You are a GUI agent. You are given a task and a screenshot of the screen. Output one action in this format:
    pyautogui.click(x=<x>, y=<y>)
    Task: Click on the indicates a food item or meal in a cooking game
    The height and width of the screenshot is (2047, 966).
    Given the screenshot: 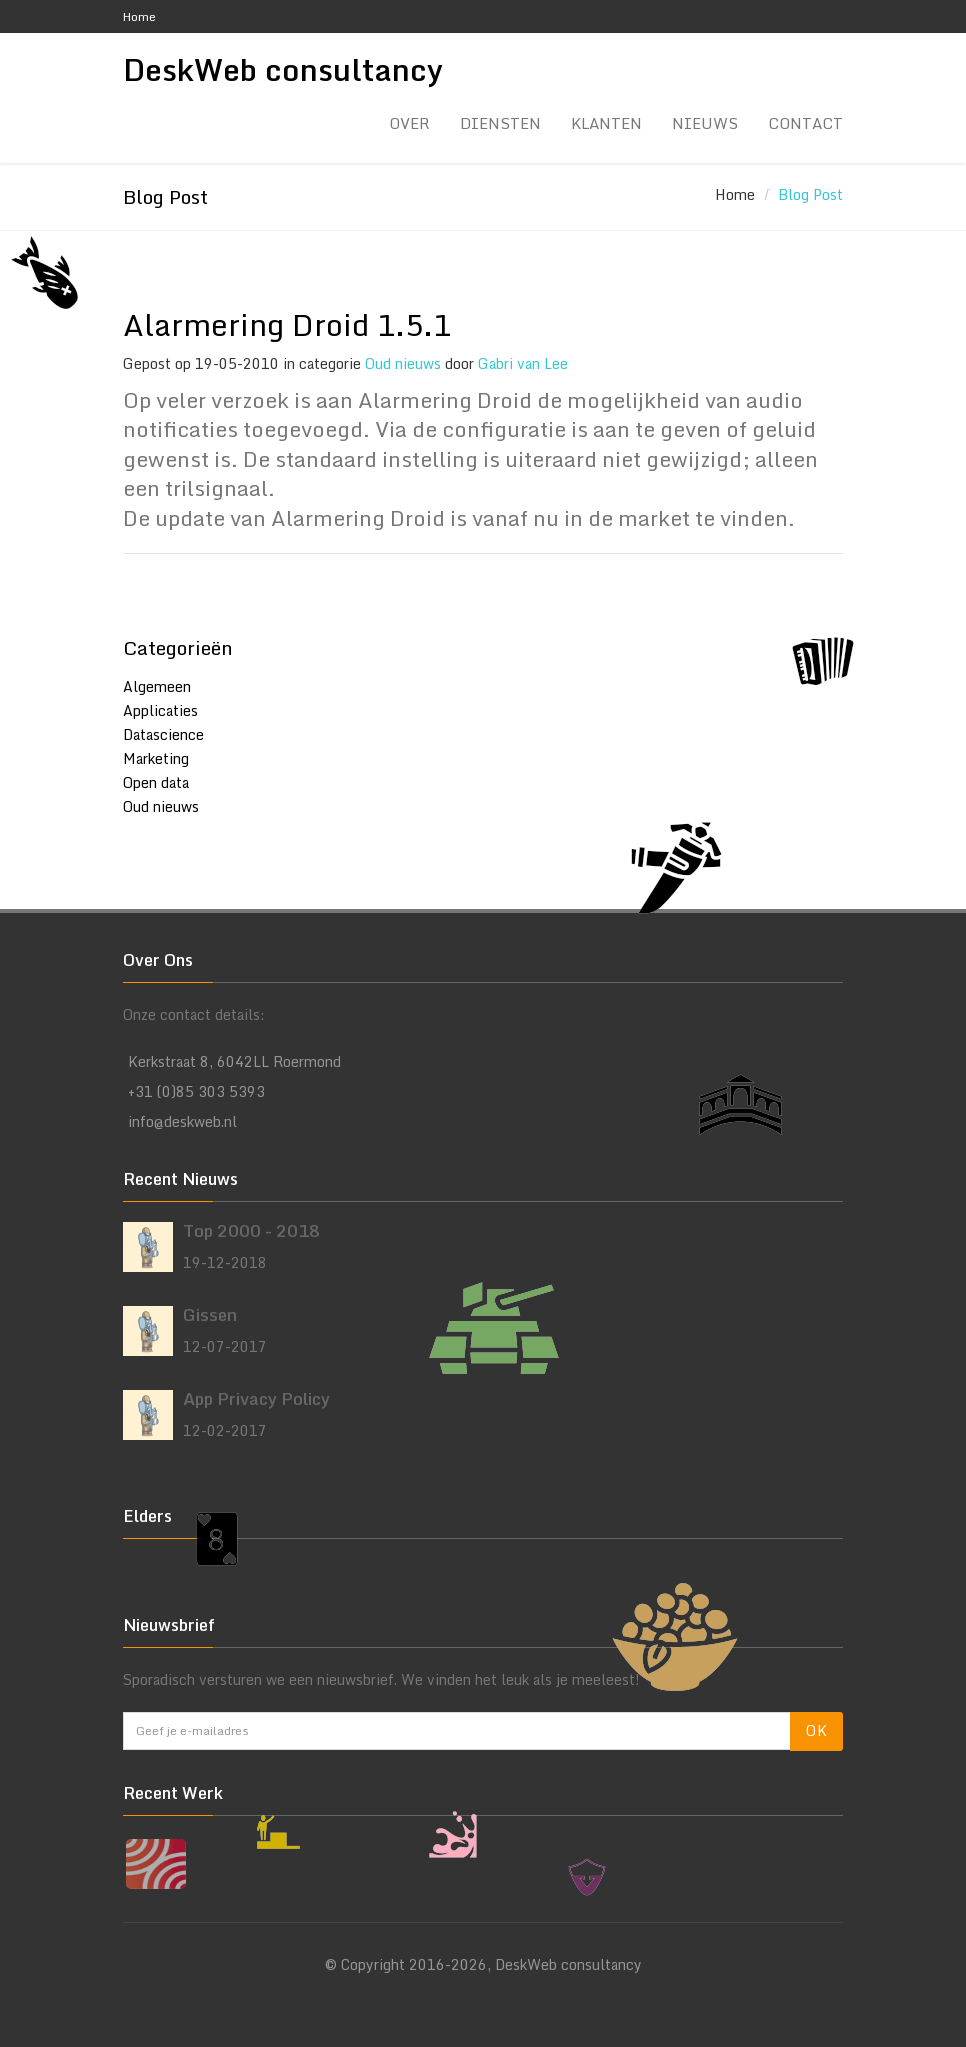 What is the action you would take?
    pyautogui.click(x=44, y=272)
    